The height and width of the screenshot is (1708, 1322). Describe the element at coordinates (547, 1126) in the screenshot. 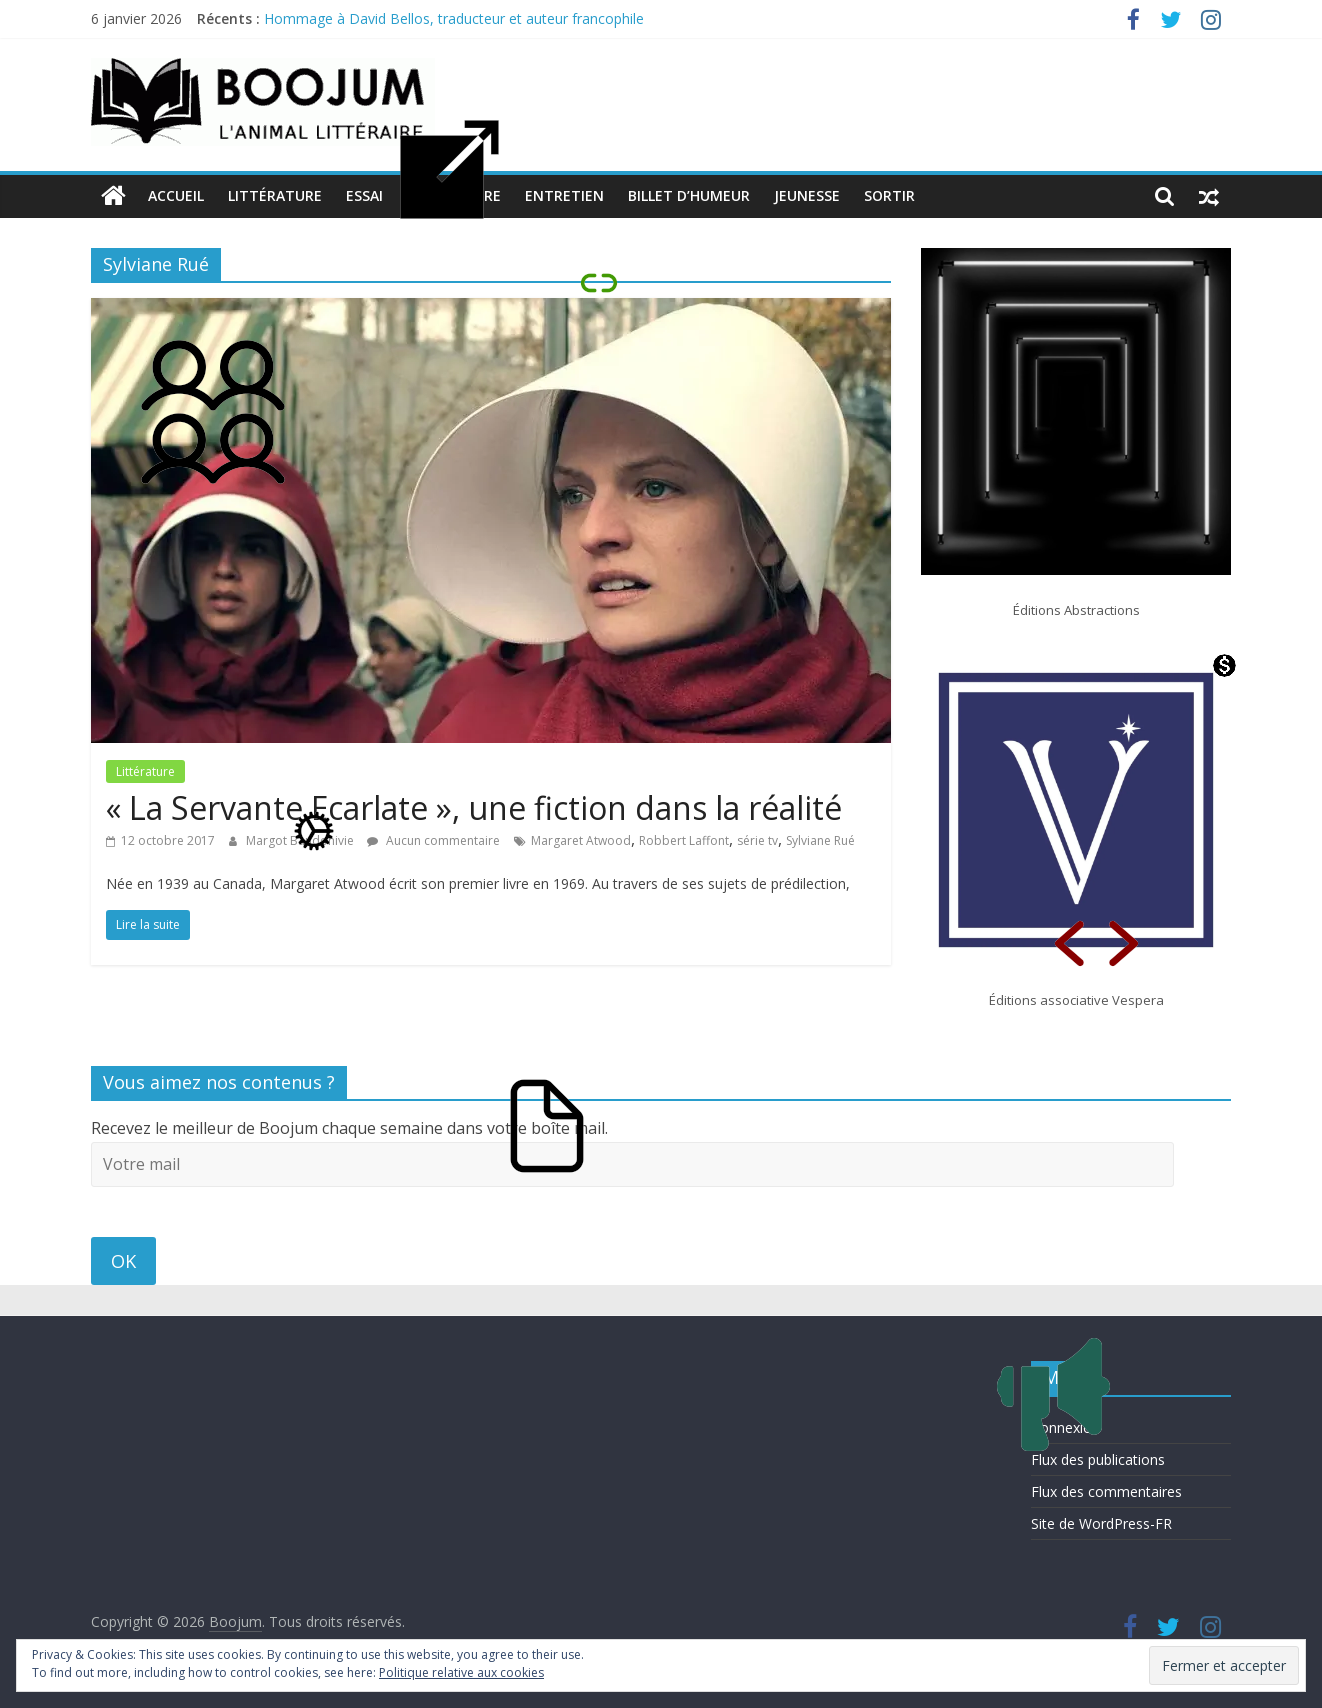

I see `view document details` at that location.